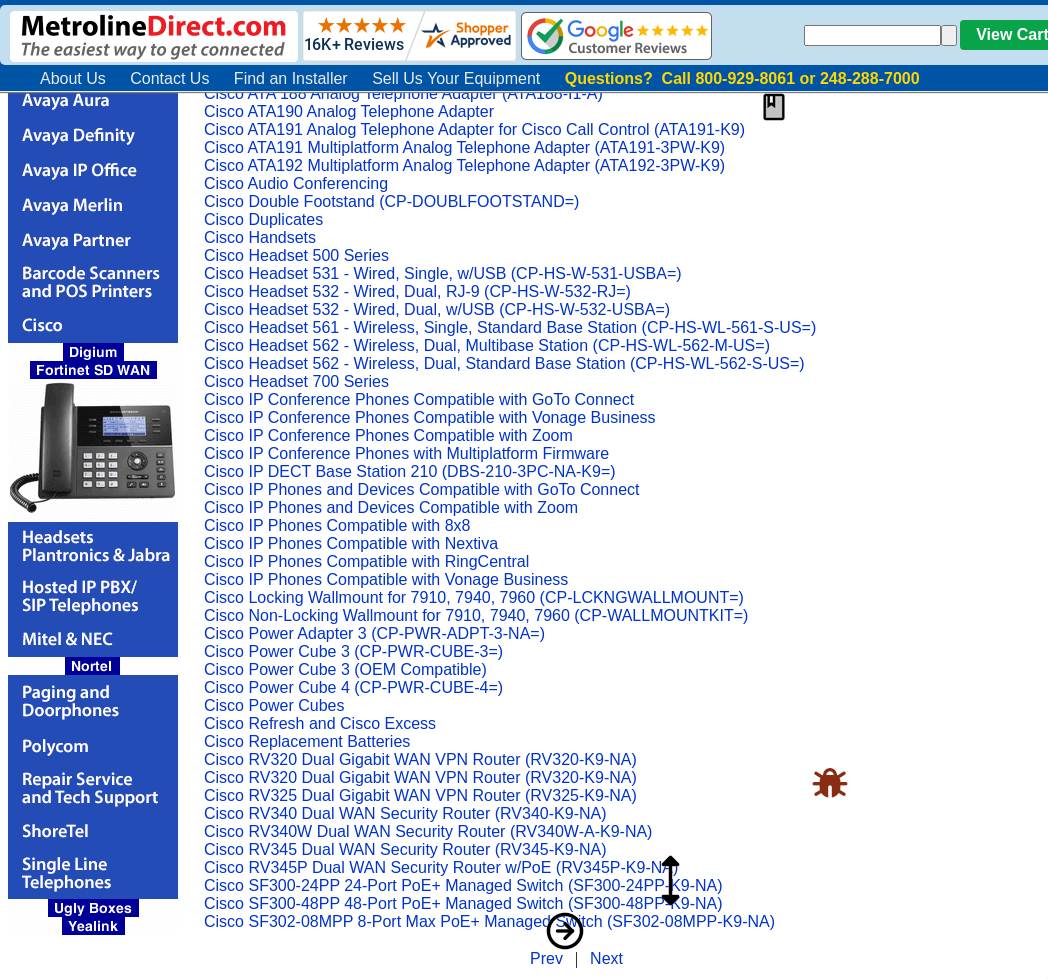 The height and width of the screenshot is (979, 1048). I want to click on adjust height or vertical size, so click(670, 880).